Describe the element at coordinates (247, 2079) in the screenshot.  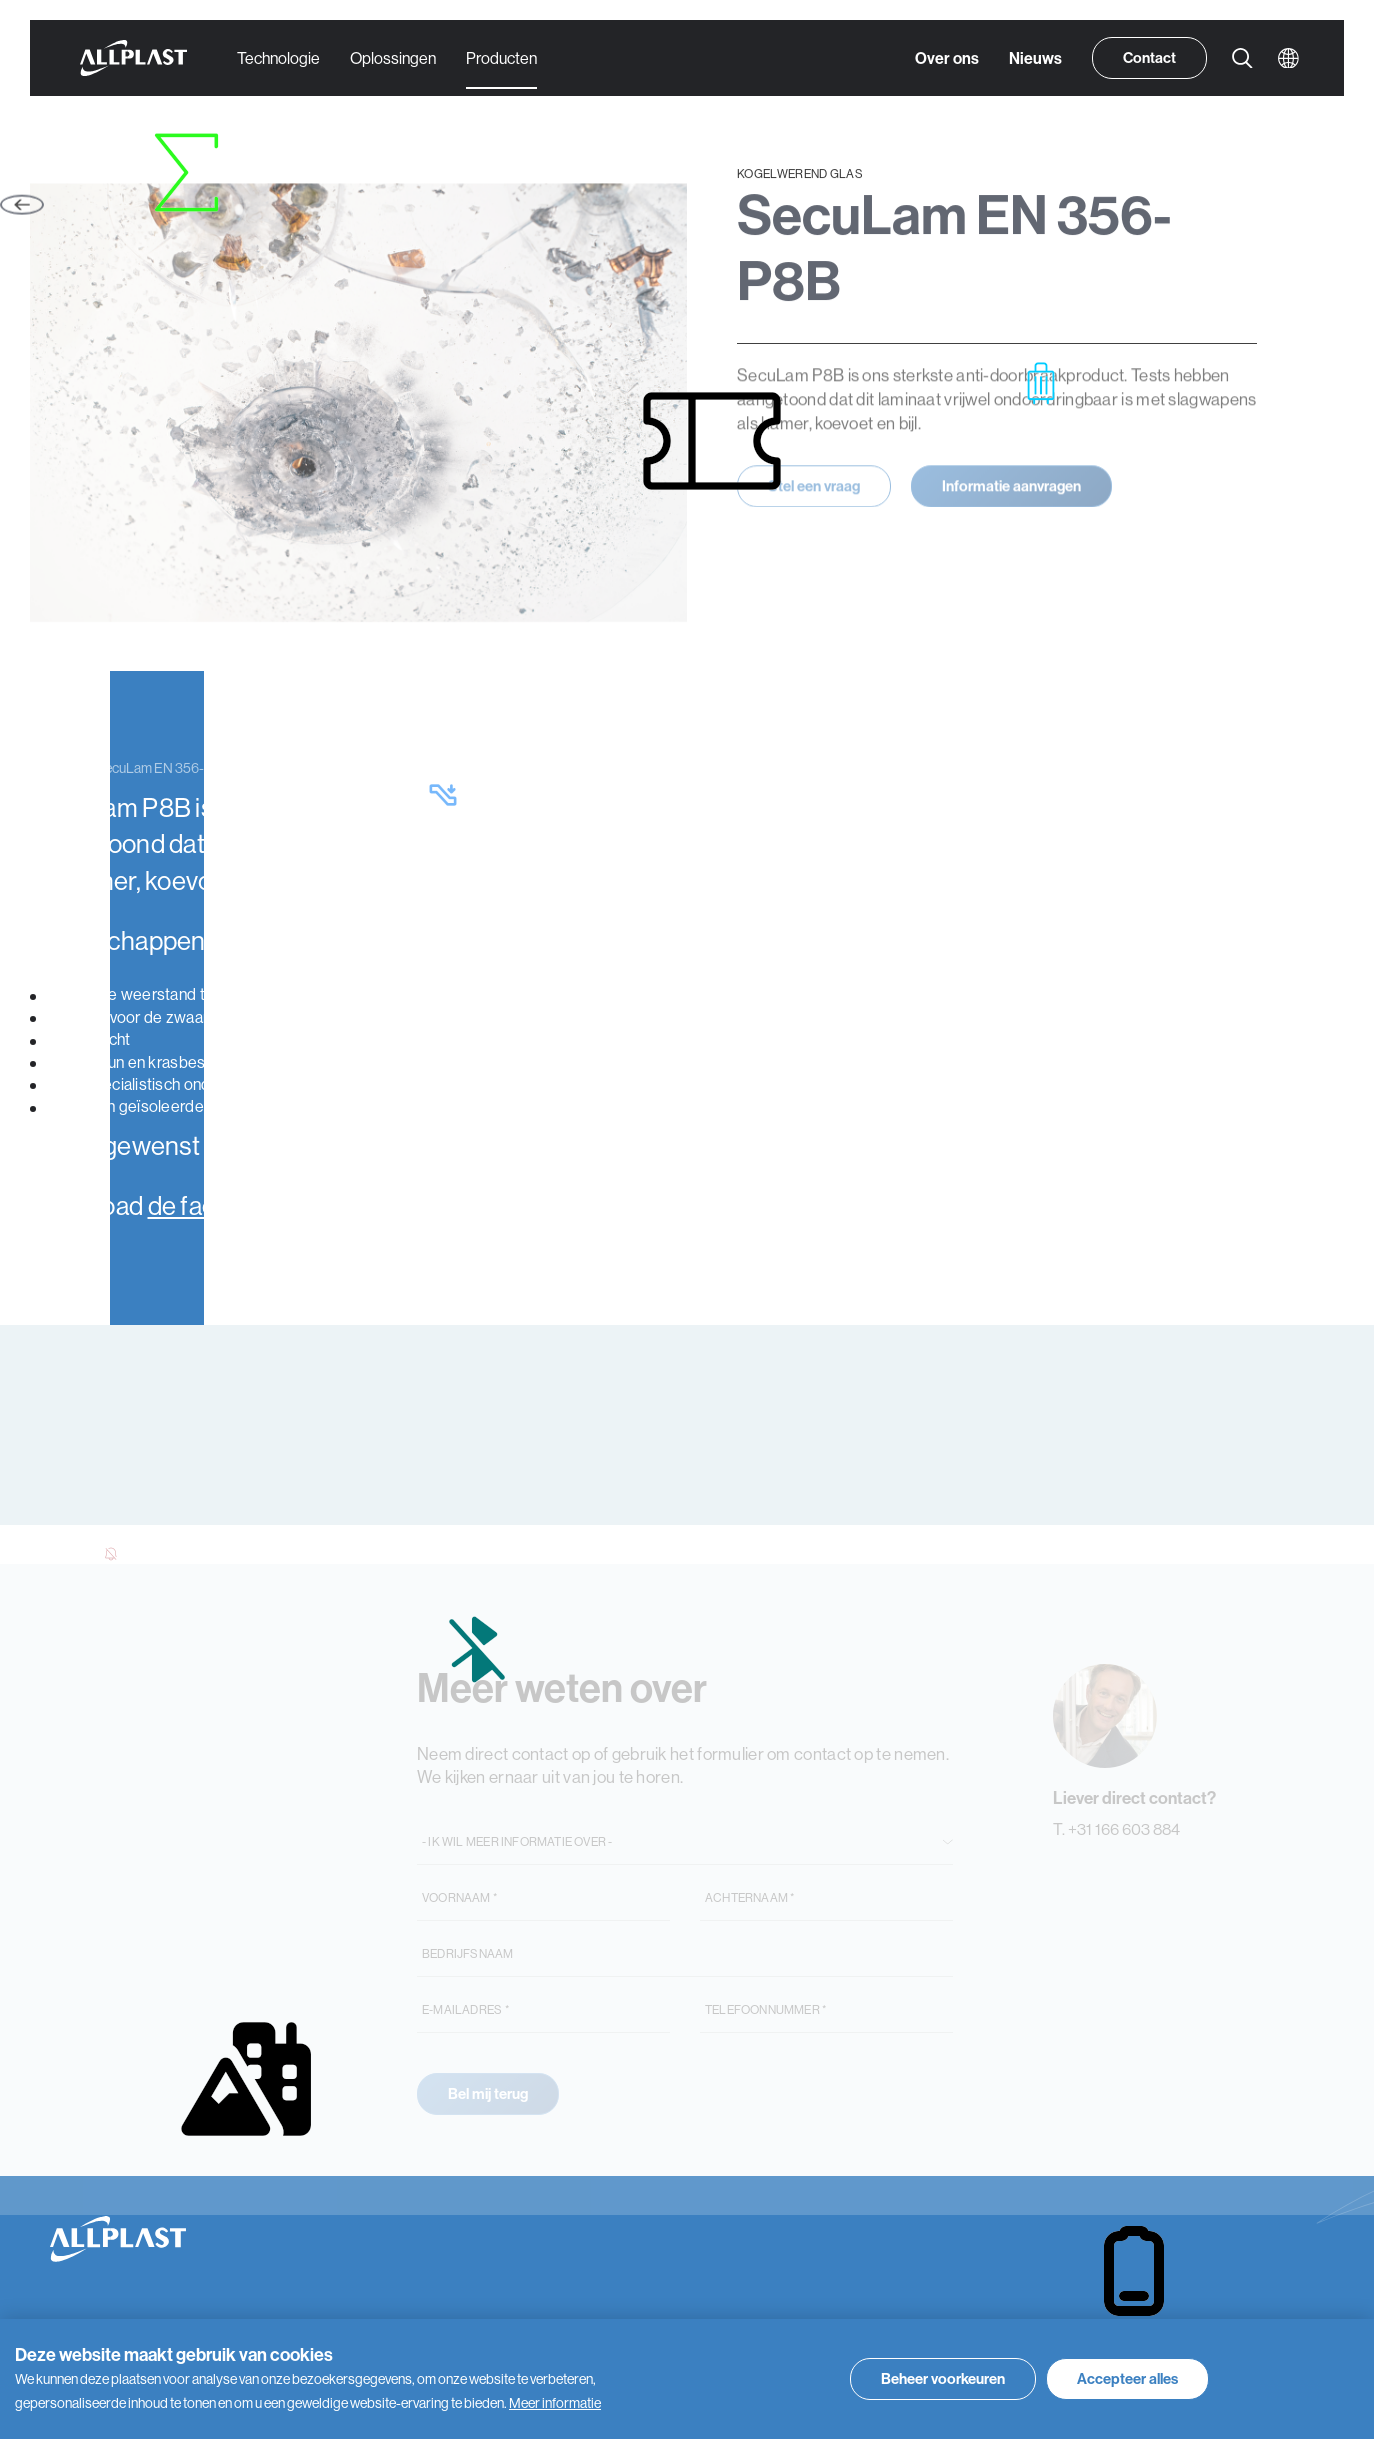
I see `explore outdoor and urban destinations` at that location.